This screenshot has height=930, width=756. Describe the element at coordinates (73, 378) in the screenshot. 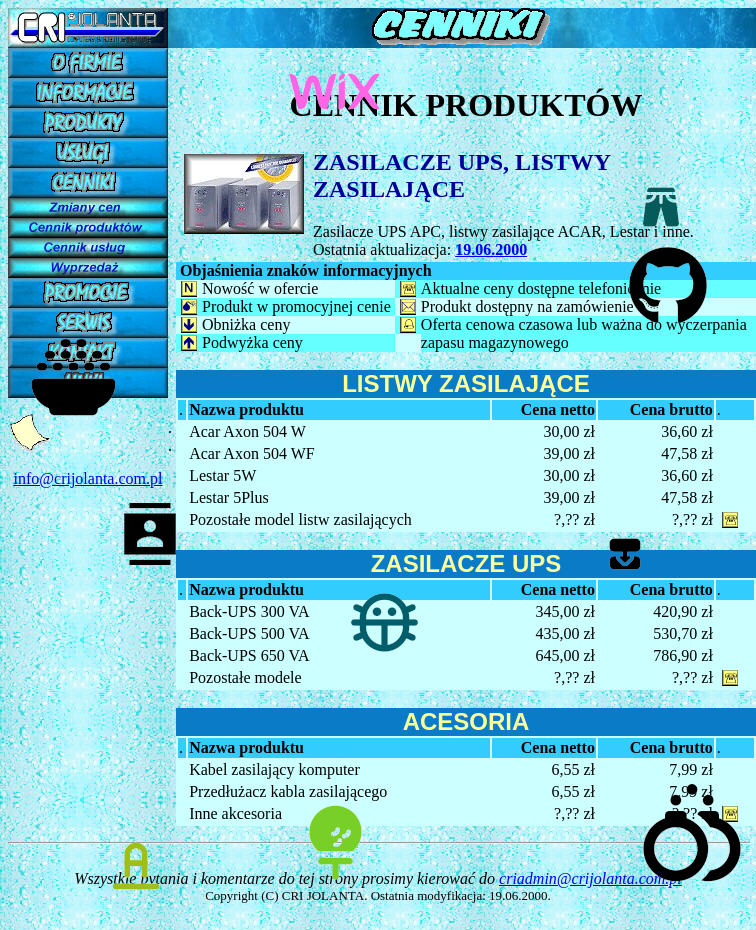

I see `view rice or grain-based meal options` at that location.